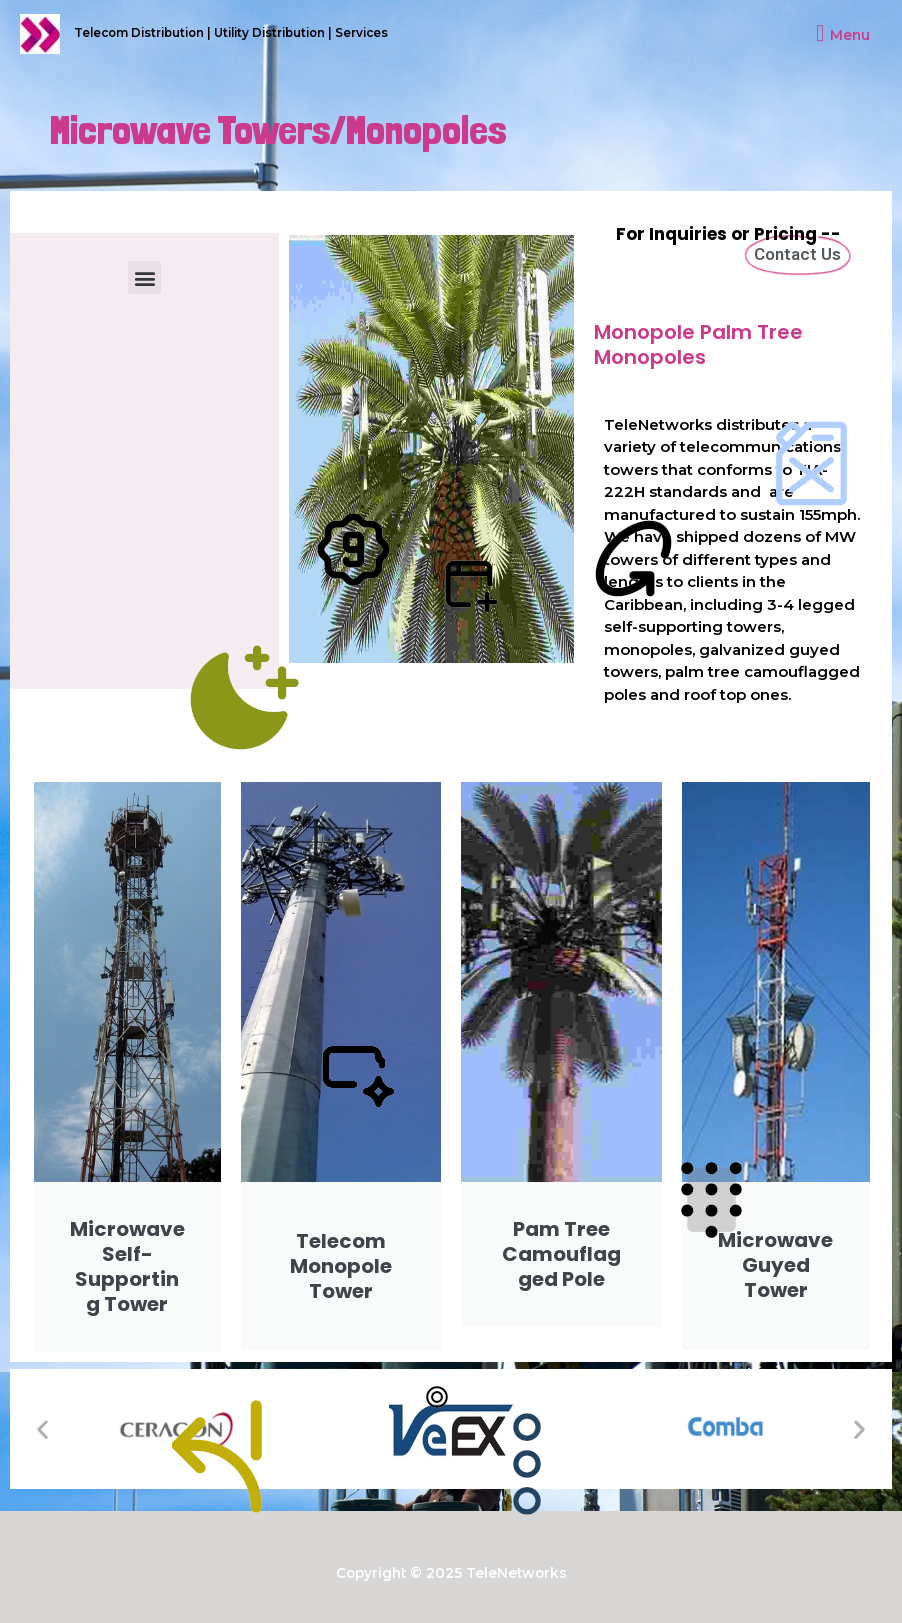 The image size is (902, 1623). I want to click on toggle dark mode or night theme, so click(240, 699).